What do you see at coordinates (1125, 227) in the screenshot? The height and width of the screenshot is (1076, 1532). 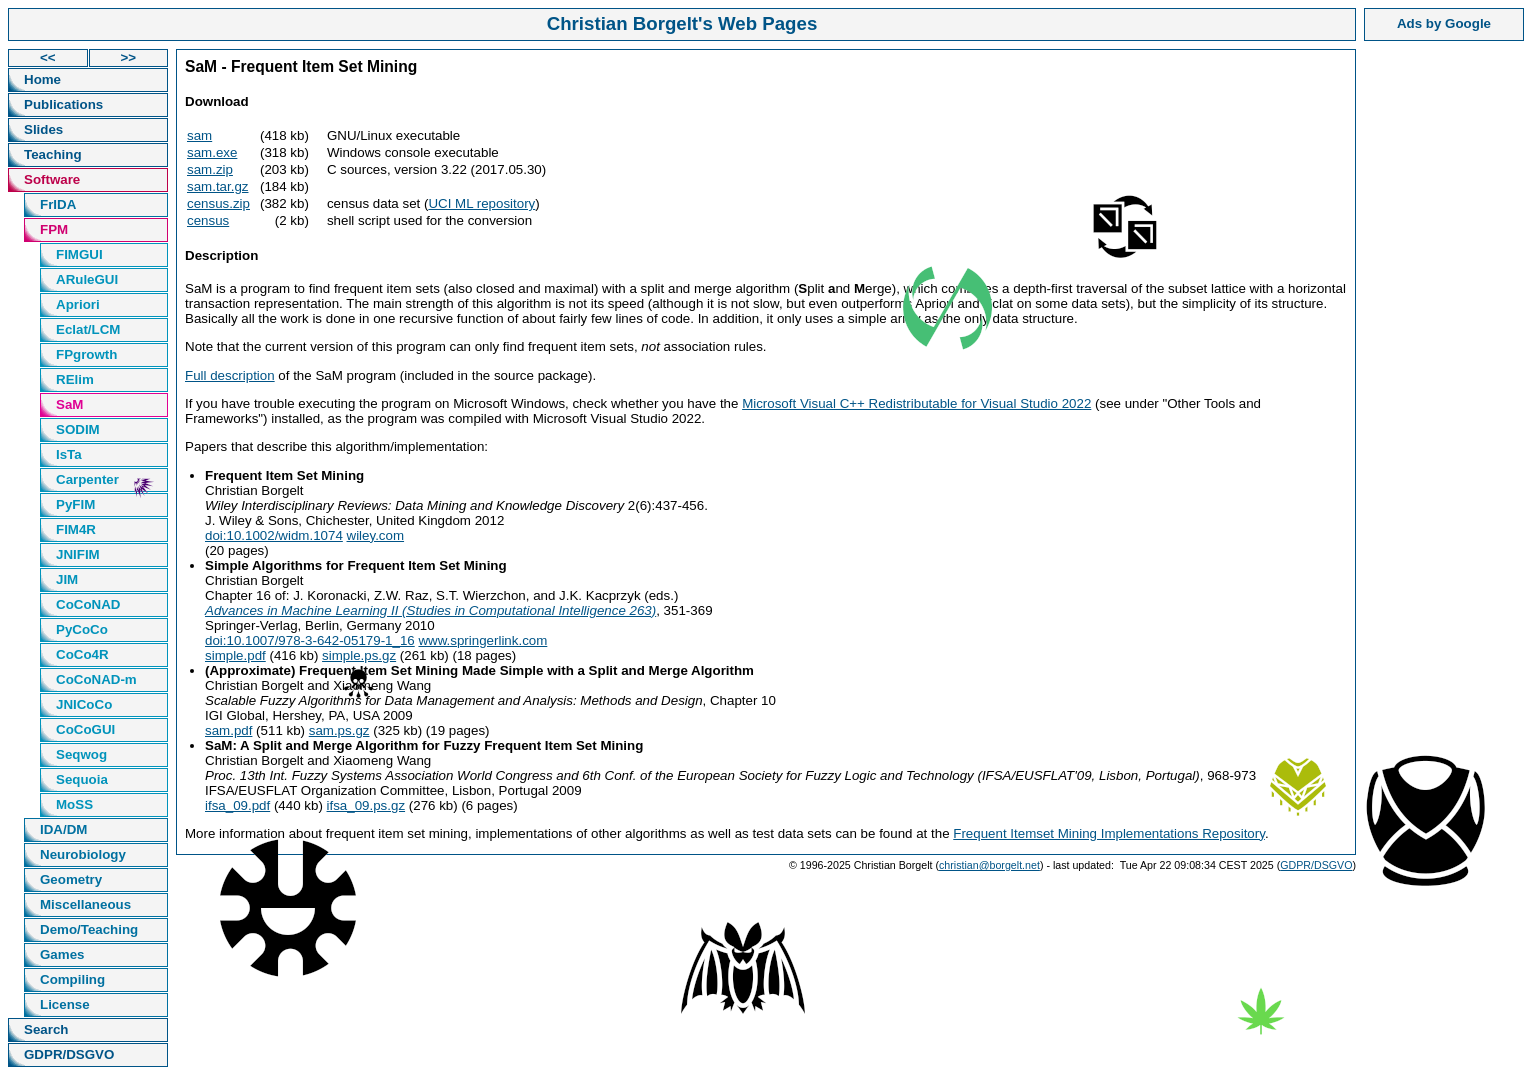 I see `initiate a trade or exchange between players` at bounding box center [1125, 227].